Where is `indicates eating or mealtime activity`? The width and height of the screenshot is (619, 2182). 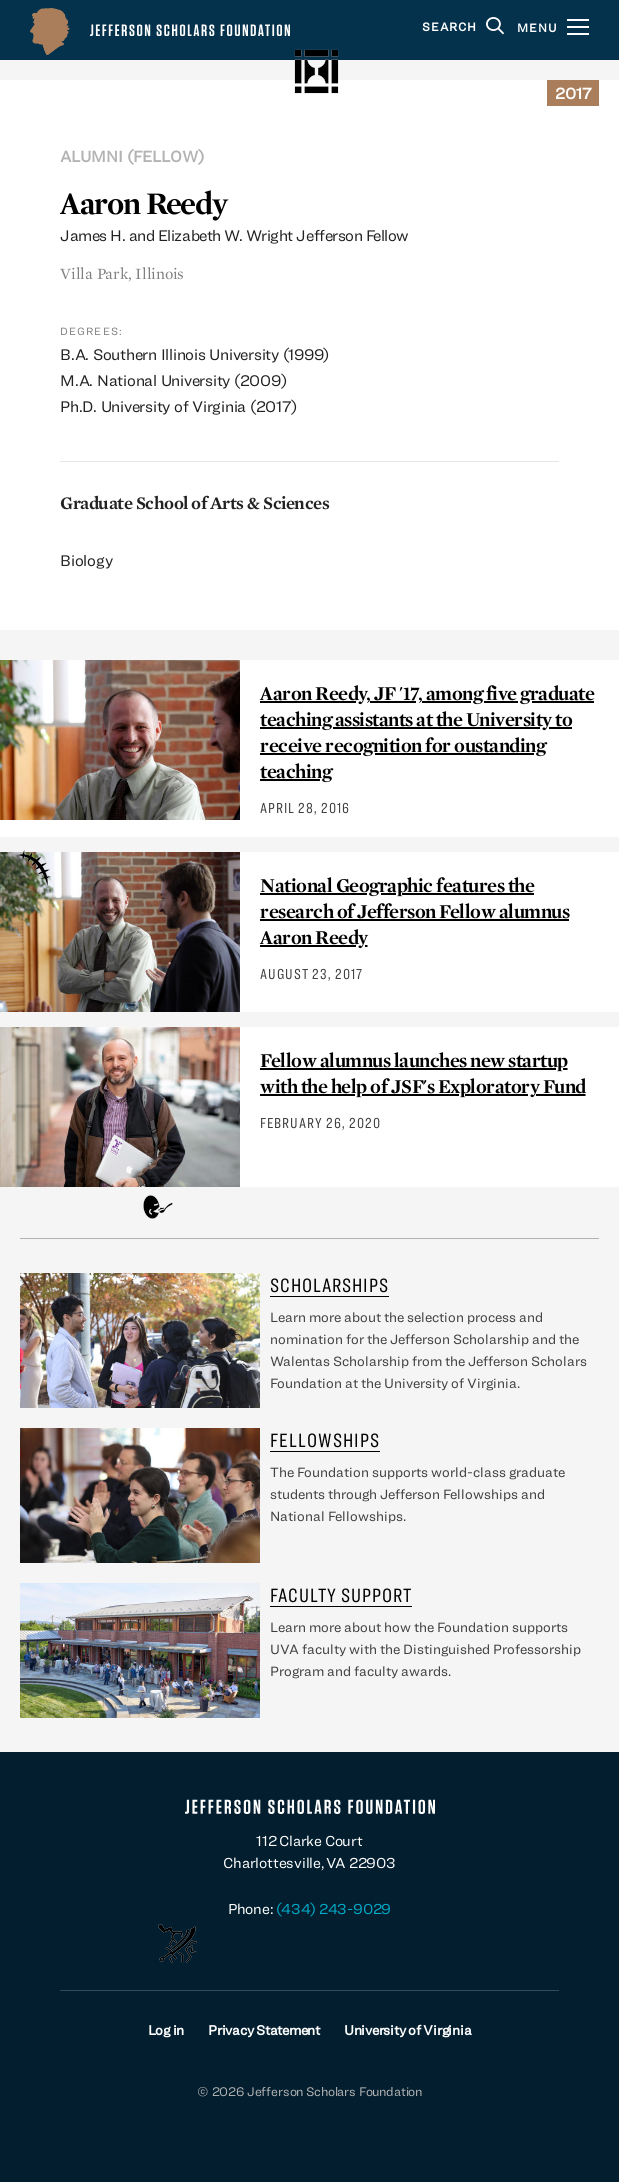 indicates eating or mealtime activity is located at coordinates (158, 1207).